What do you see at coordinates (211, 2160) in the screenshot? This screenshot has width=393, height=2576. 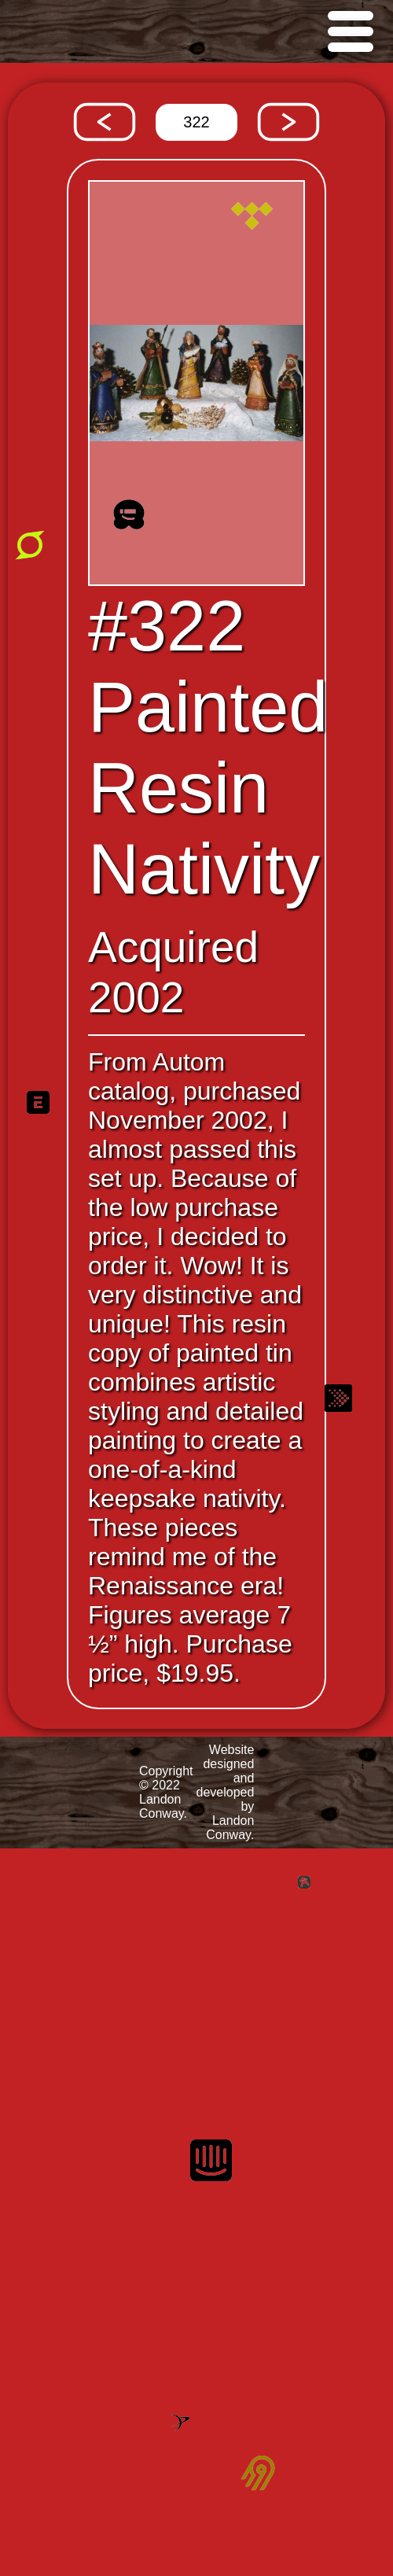 I see `open intercom chat support` at bounding box center [211, 2160].